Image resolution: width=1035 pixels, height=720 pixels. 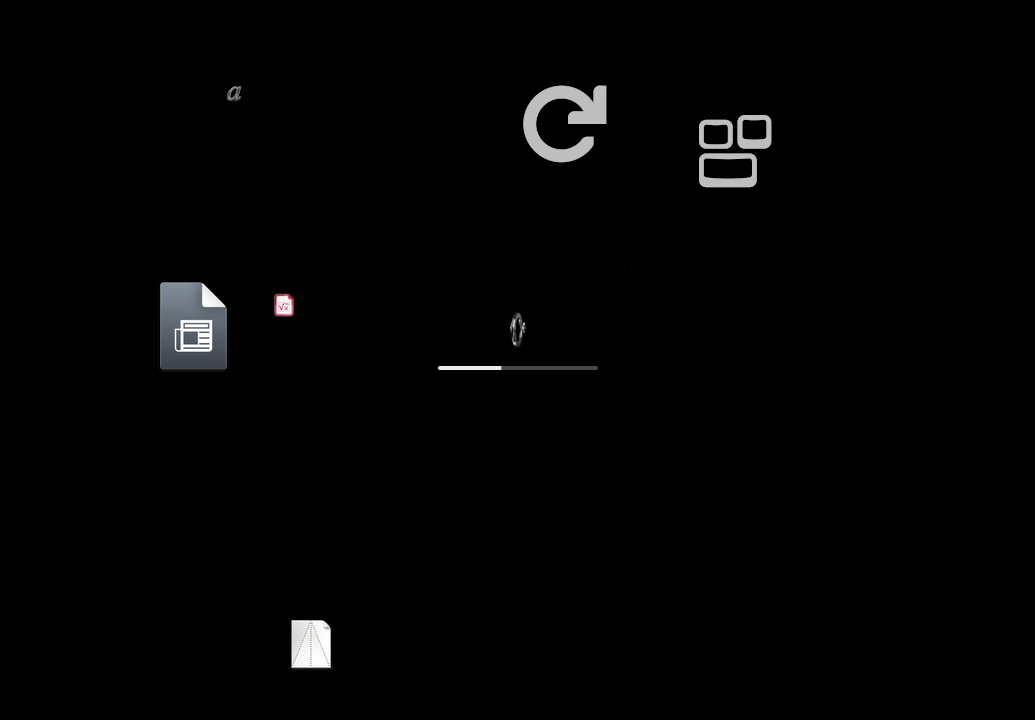 I want to click on open keyboard shortcuts preferences, so click(x=737, y=153).